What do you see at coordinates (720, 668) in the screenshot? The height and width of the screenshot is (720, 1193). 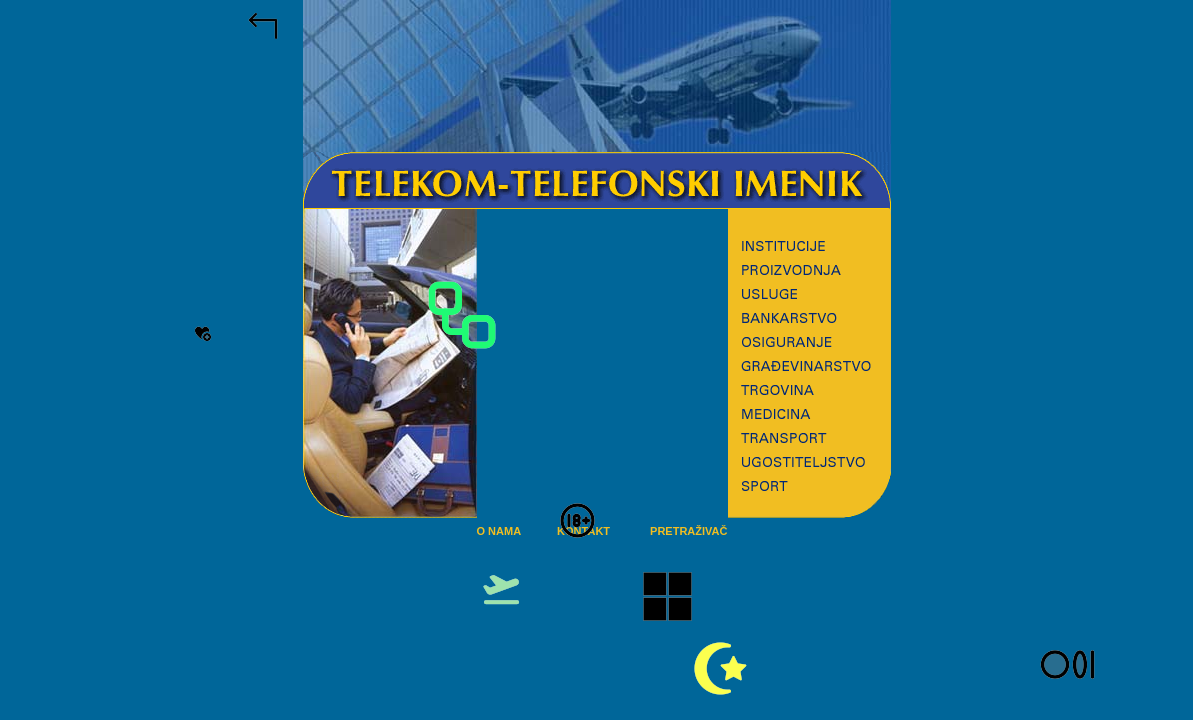 I see `indicates islamic religious content or settings` at bounding box center [720, 668].